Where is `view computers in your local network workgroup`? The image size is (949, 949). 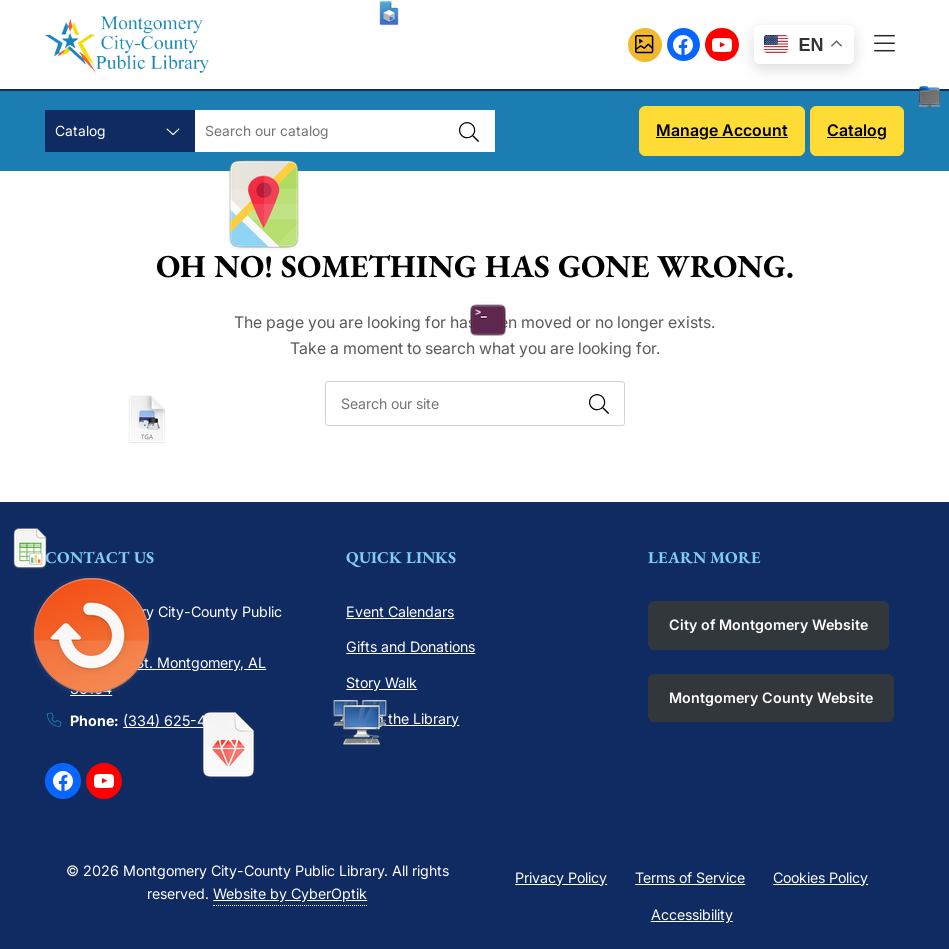
view computers in your local network workgroup is located at coordinates (360, 722).